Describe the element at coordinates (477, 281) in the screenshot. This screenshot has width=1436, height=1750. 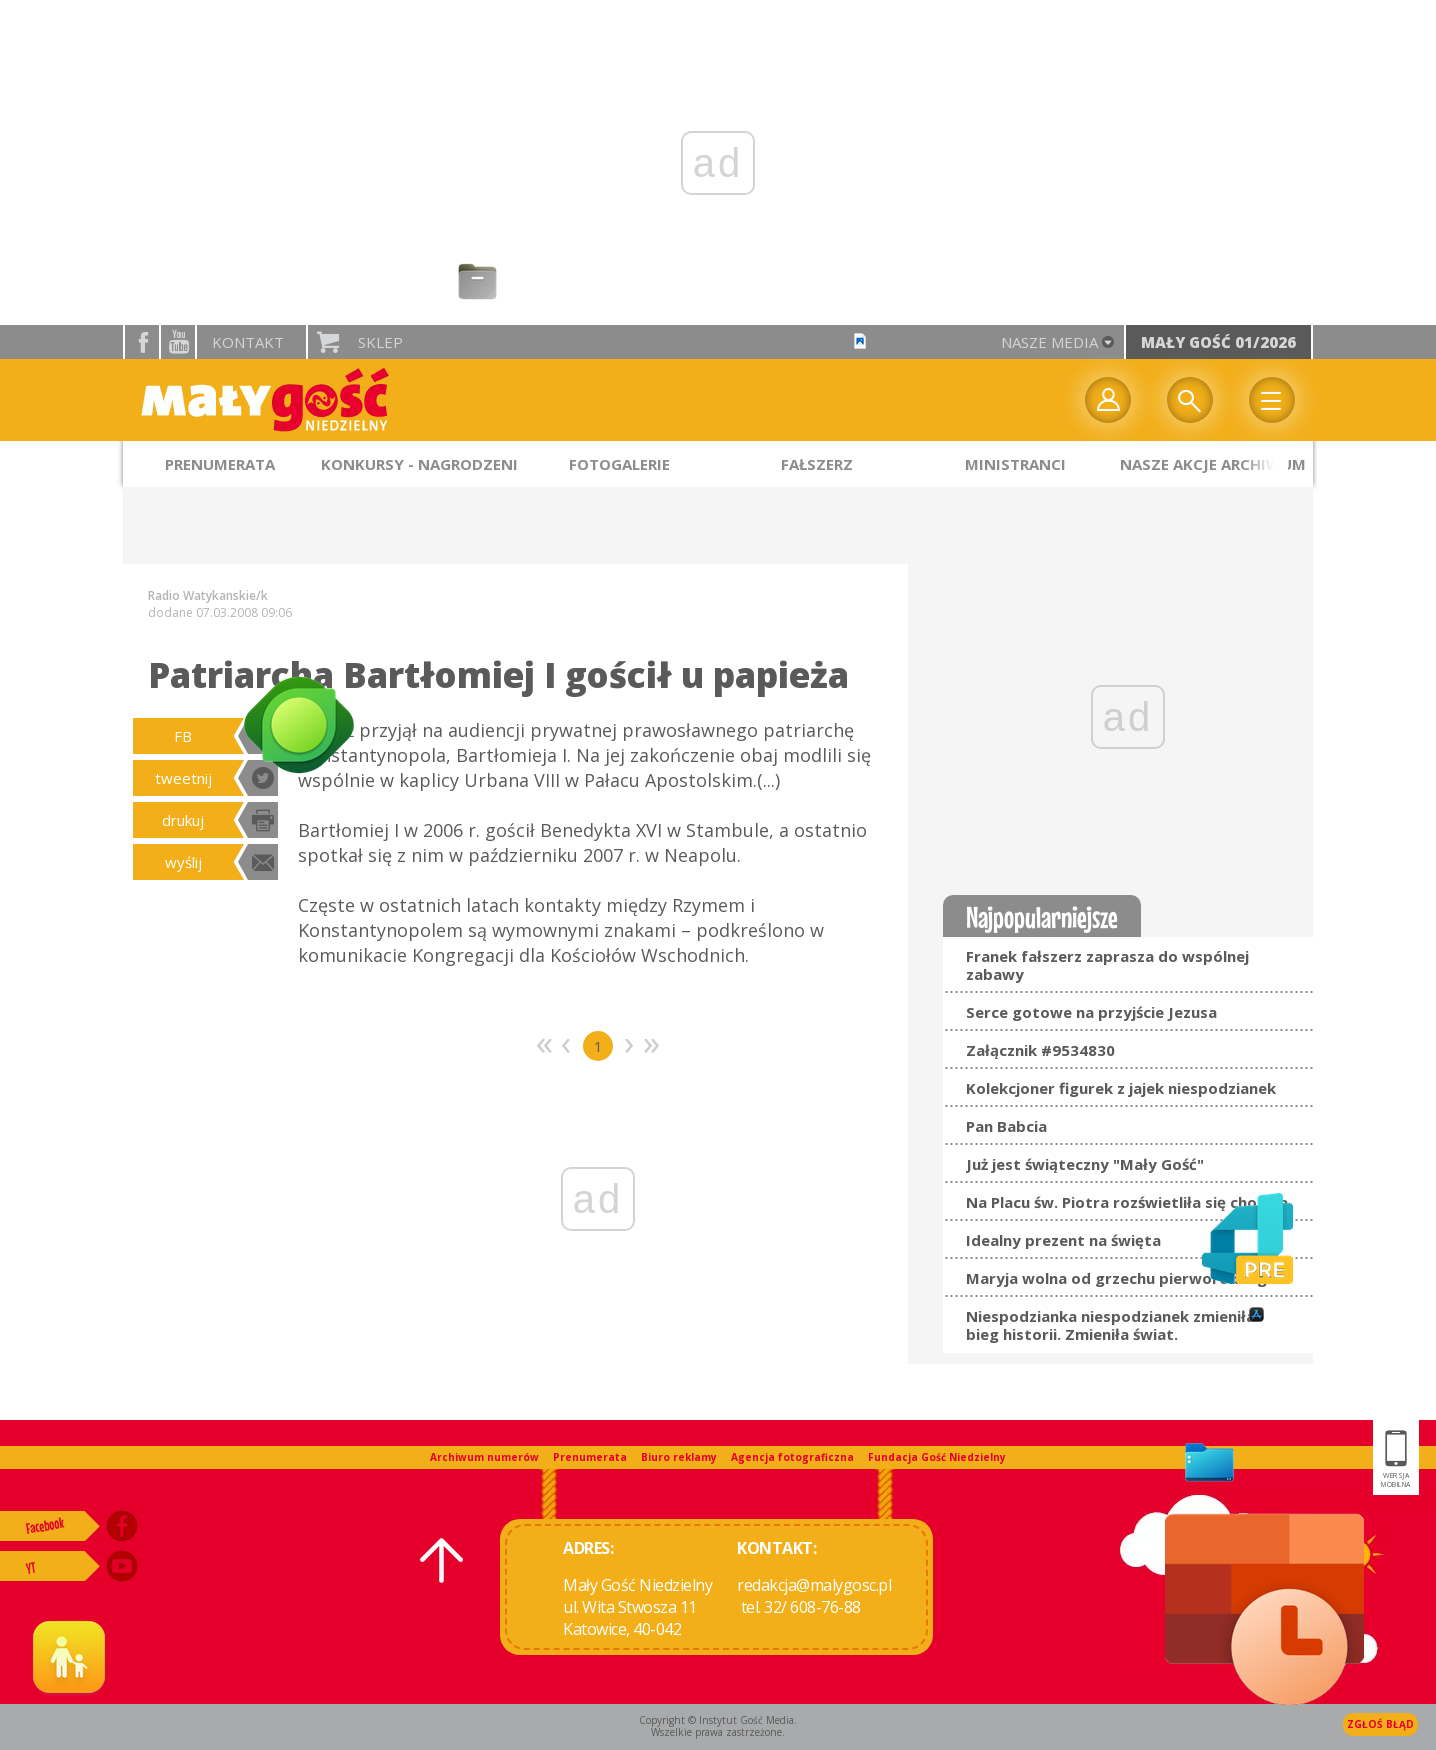
I see `open the files application` at that location.